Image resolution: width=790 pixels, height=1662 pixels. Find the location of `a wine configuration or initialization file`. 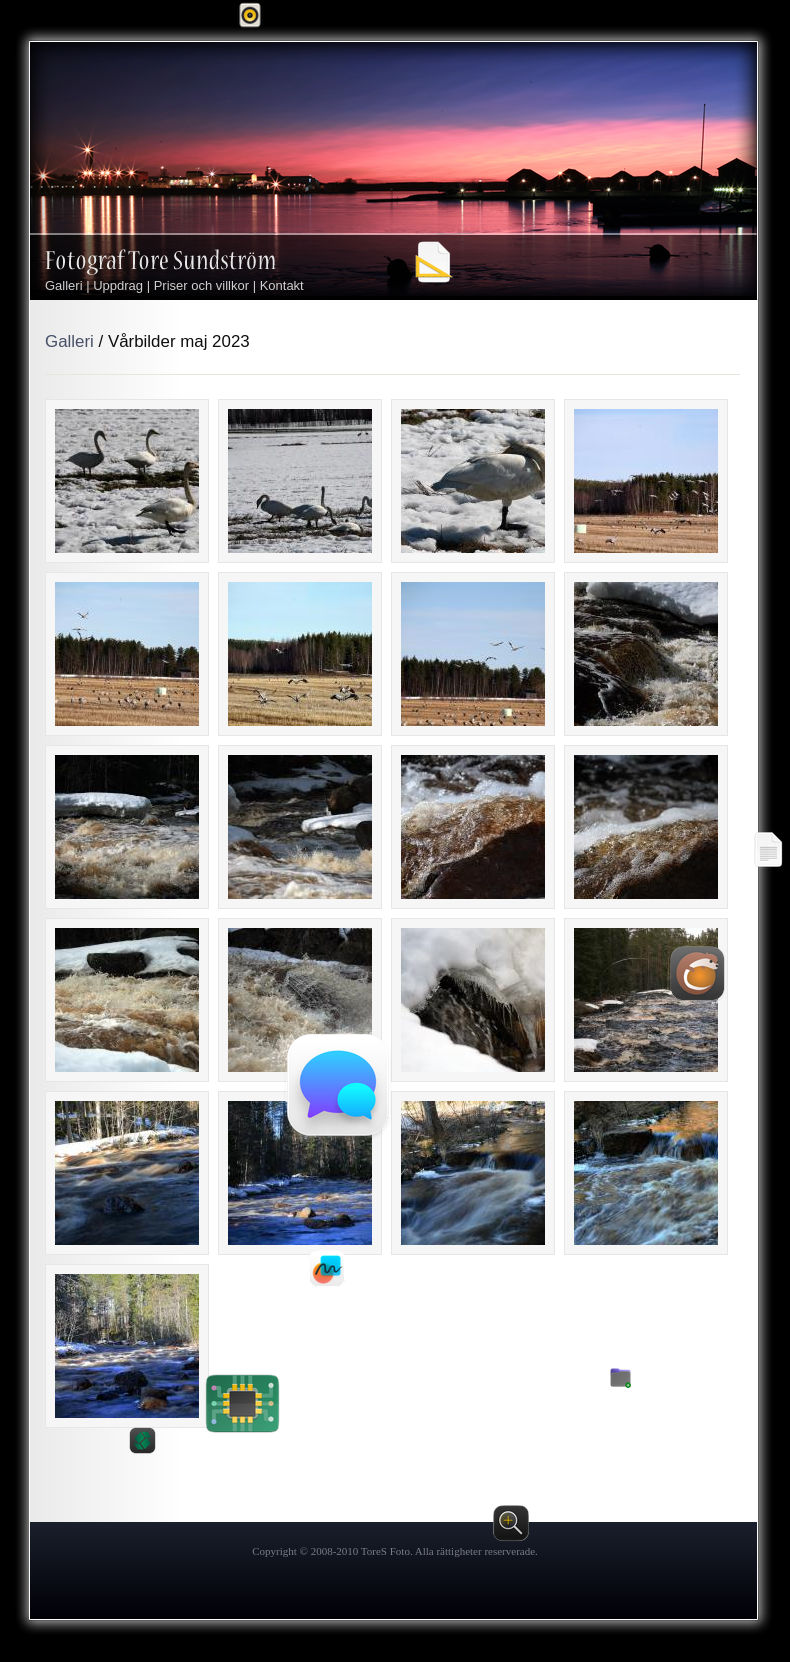

a wine configuration or initialization file is located at coordinates (768, 849).